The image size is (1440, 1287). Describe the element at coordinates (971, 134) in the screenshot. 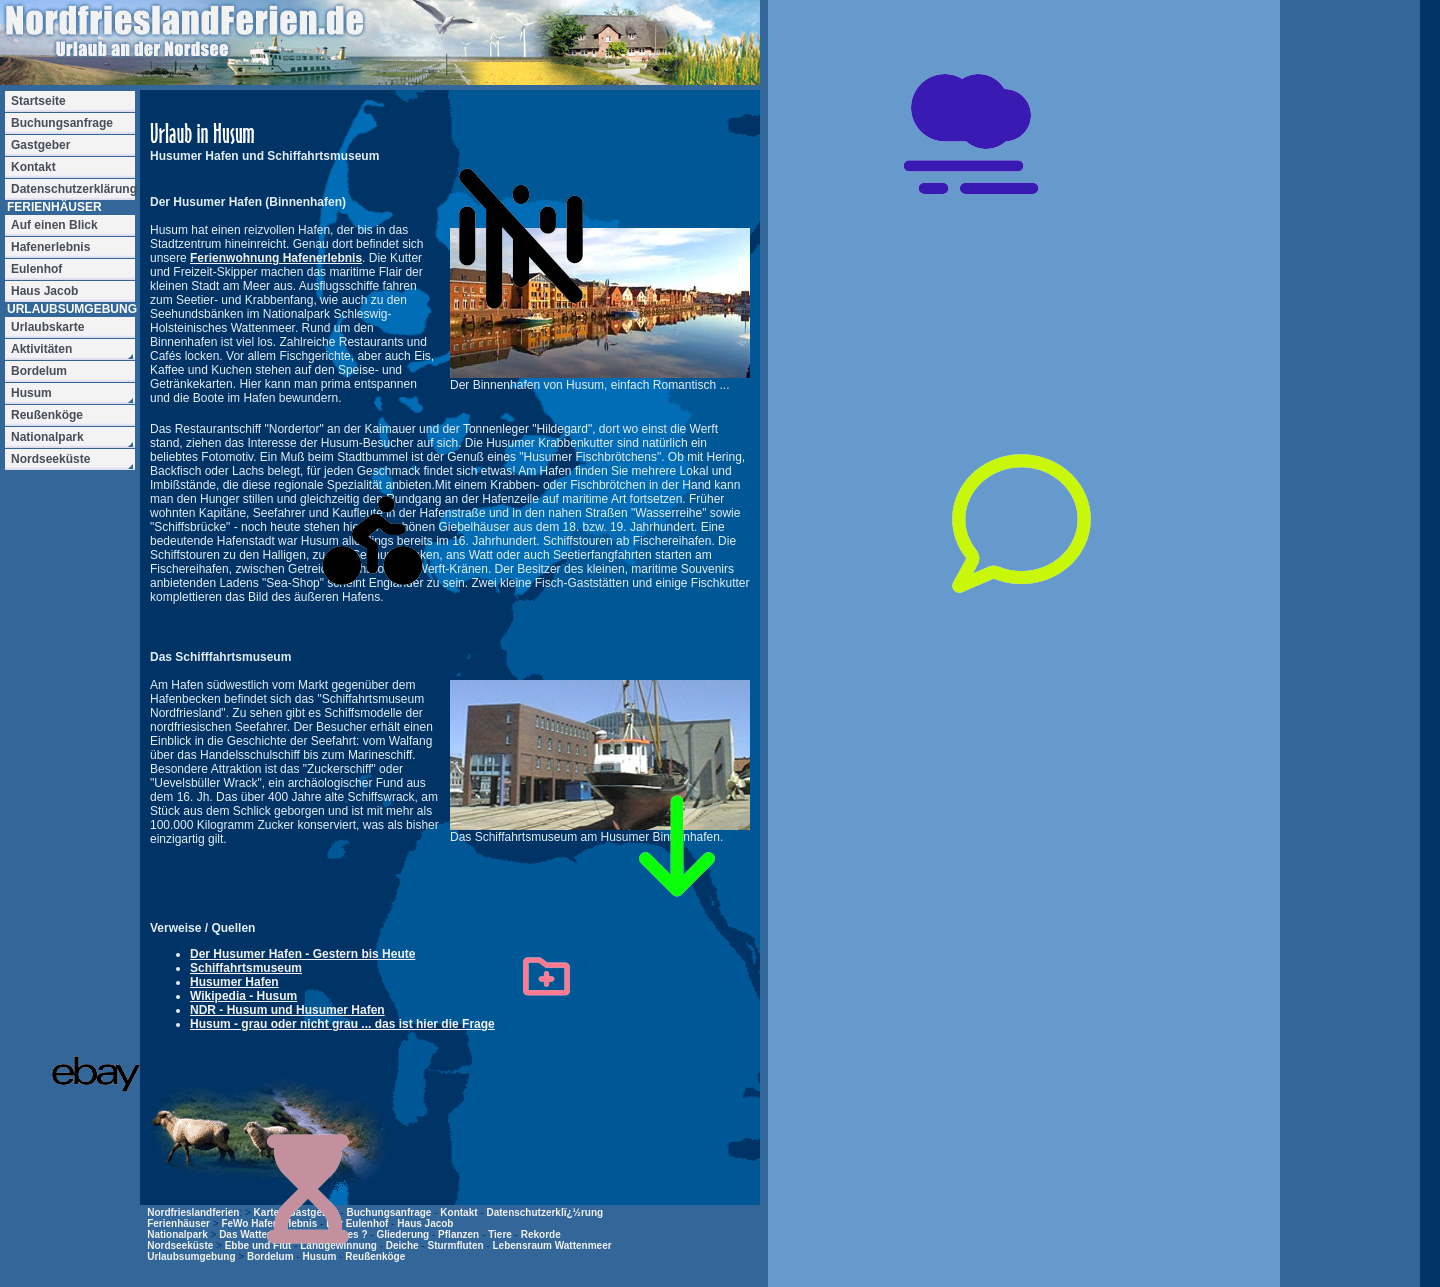

I see `indicates smog or poor air quality conditions` at that location.